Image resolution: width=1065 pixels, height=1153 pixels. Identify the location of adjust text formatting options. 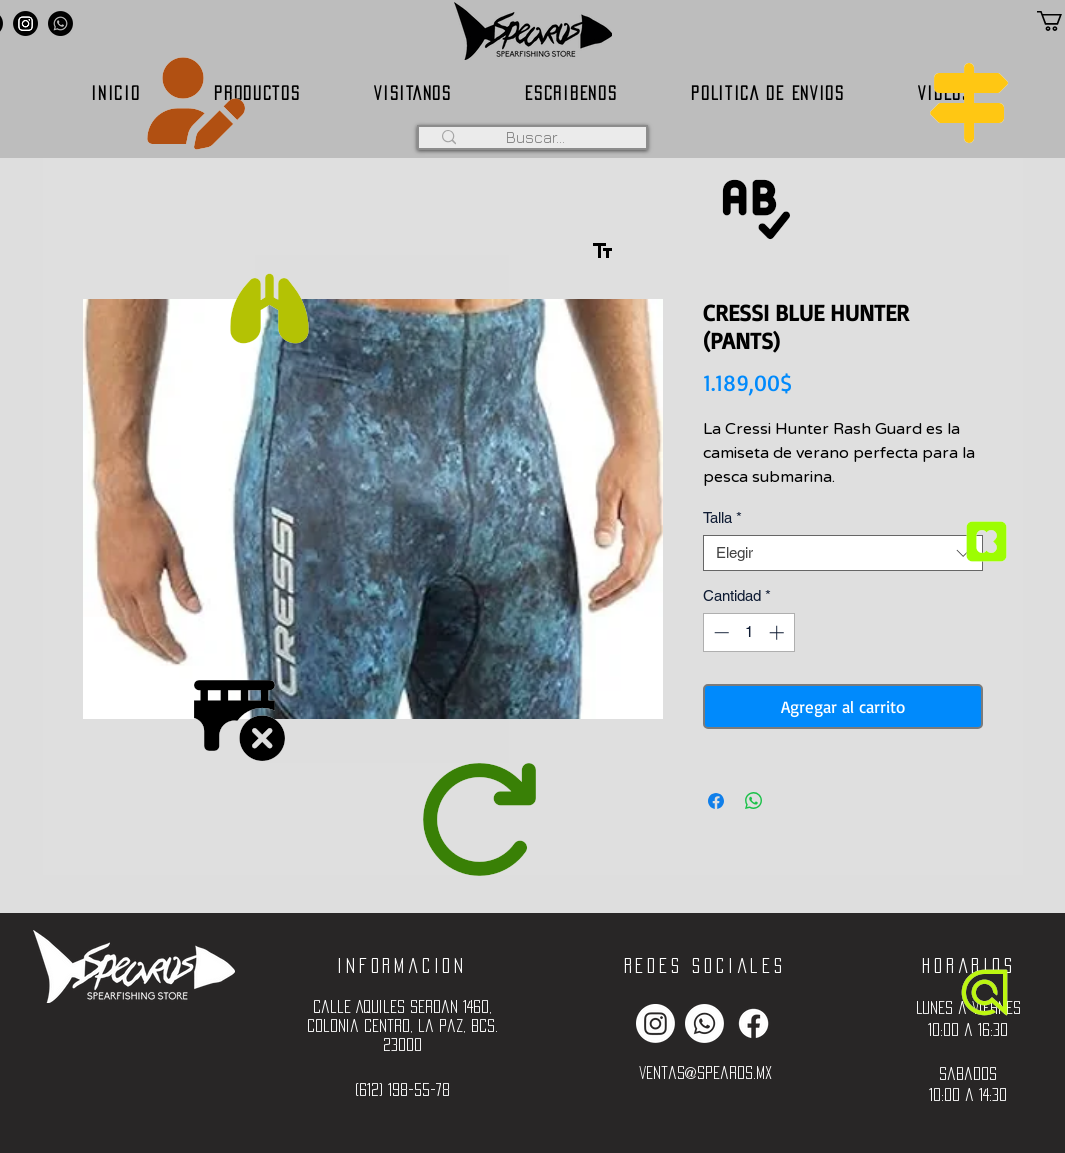
(603, 251).